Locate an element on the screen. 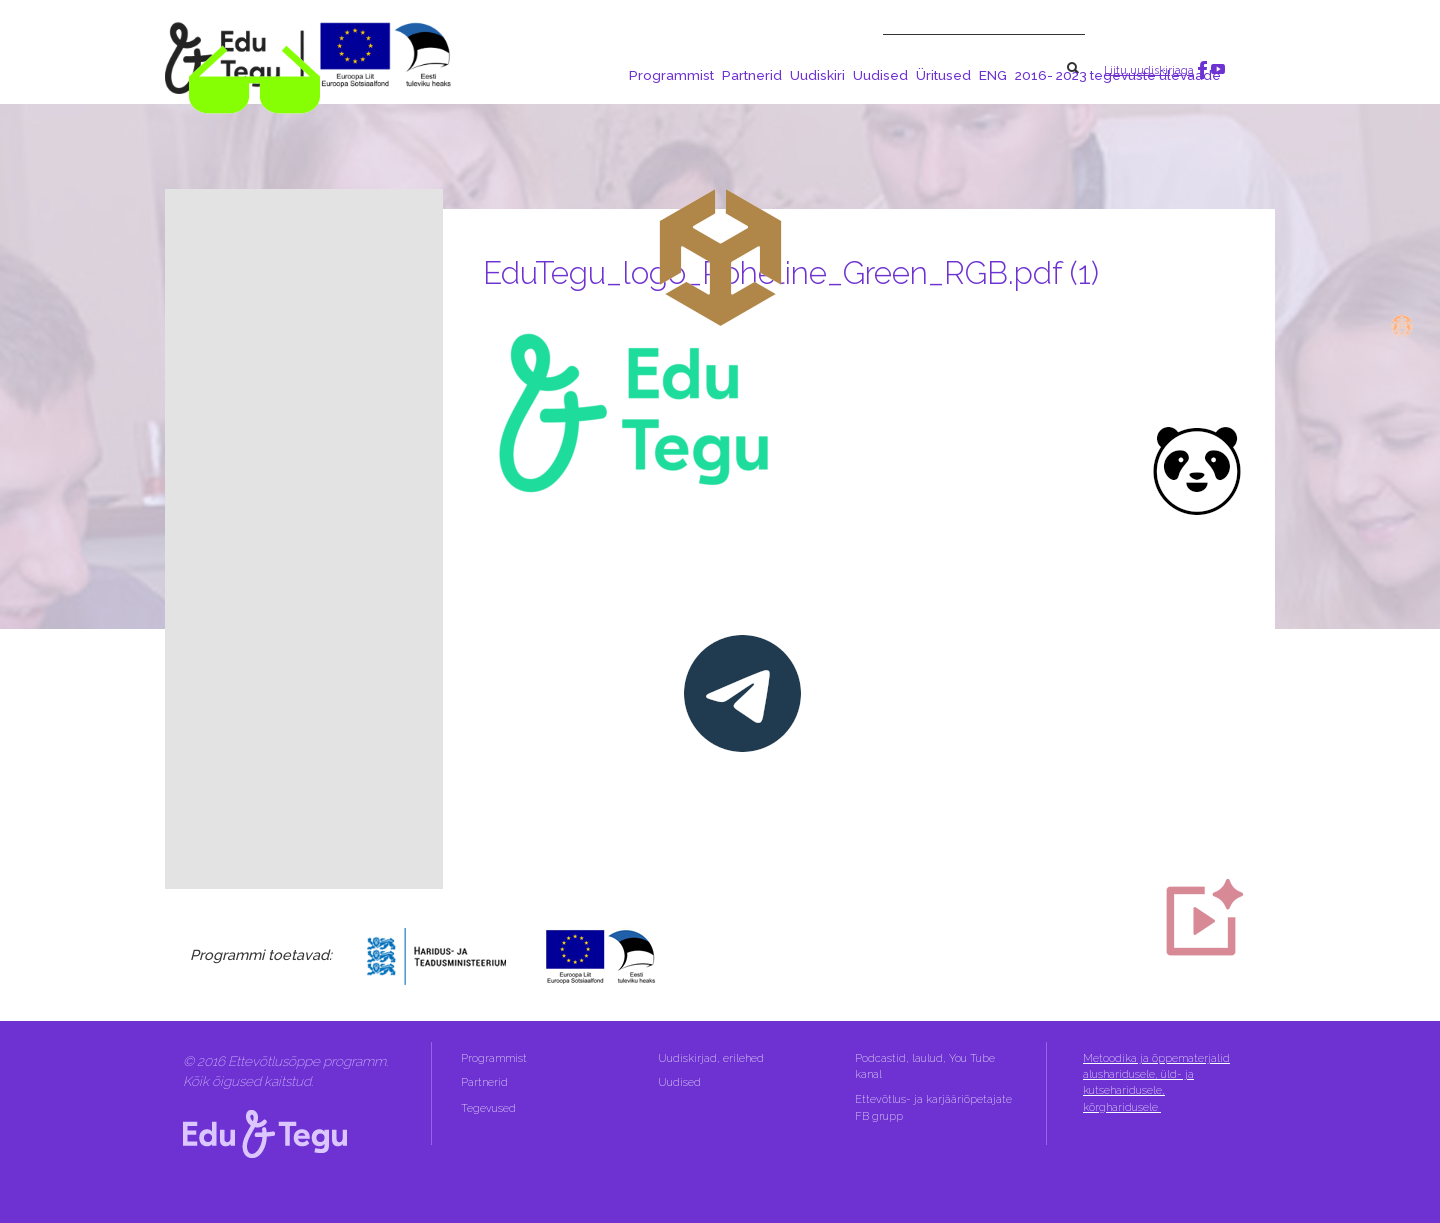 This screenshot has height=1223, width=1440. open Telegram messaging app is located at coordinates (742, 693).